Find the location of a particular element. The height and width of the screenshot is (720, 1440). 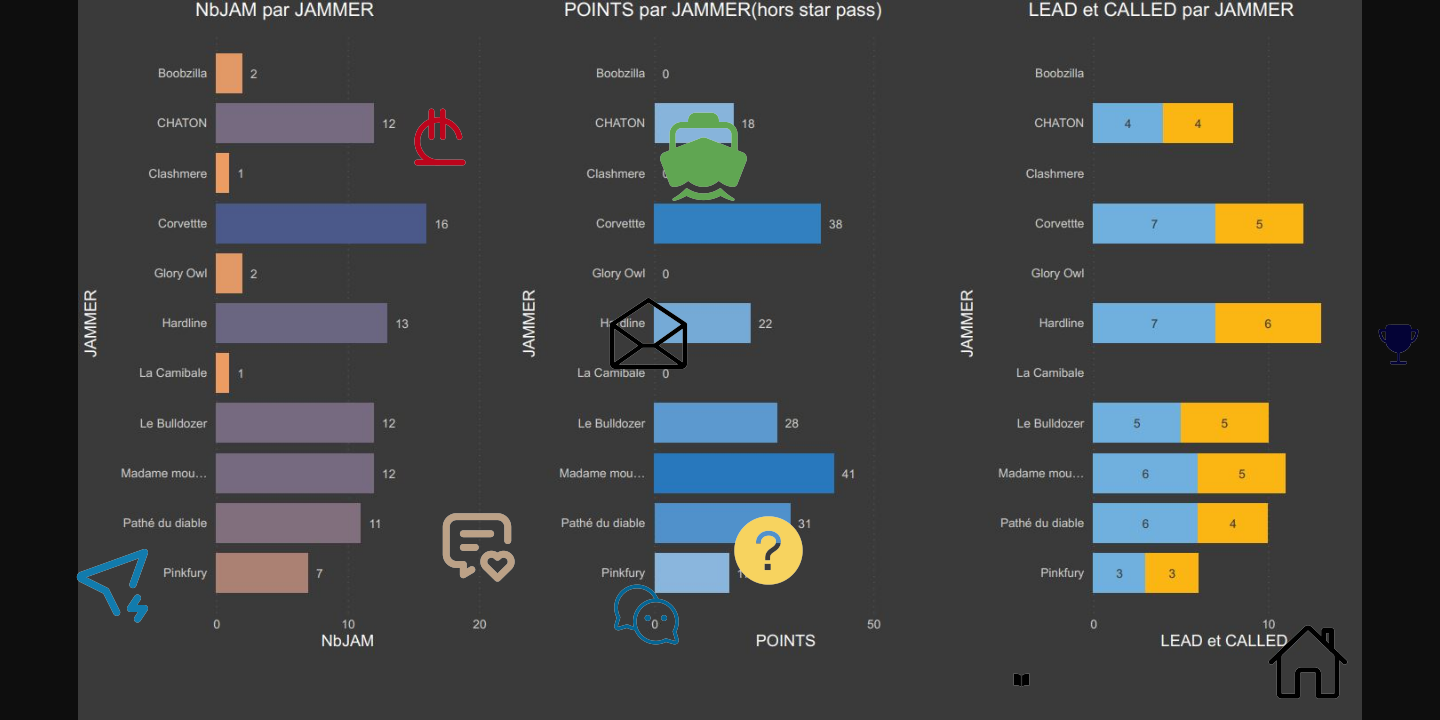

access boat or ferry services is located at coordinates (703, 157).